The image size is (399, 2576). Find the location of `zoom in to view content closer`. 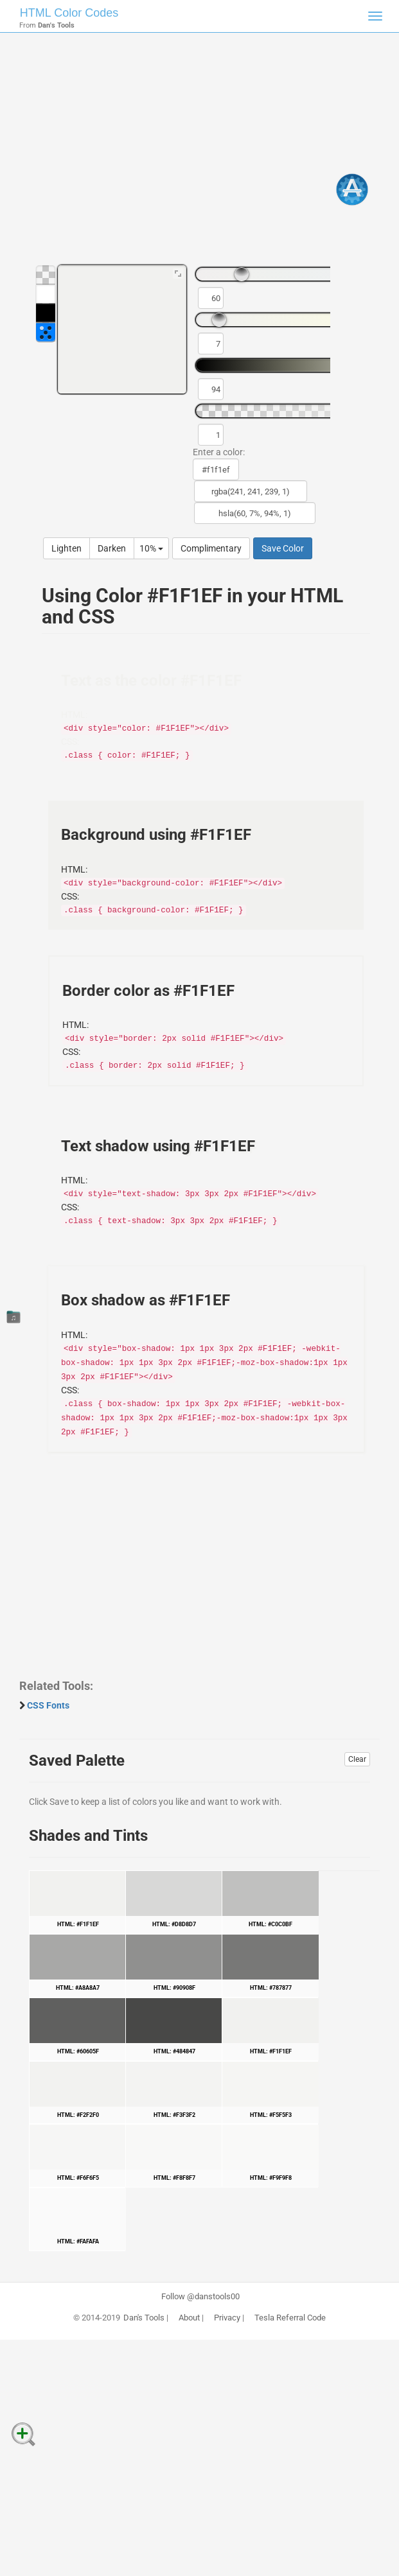

zoom in to view content closer is located at coordinates (23, 2434).